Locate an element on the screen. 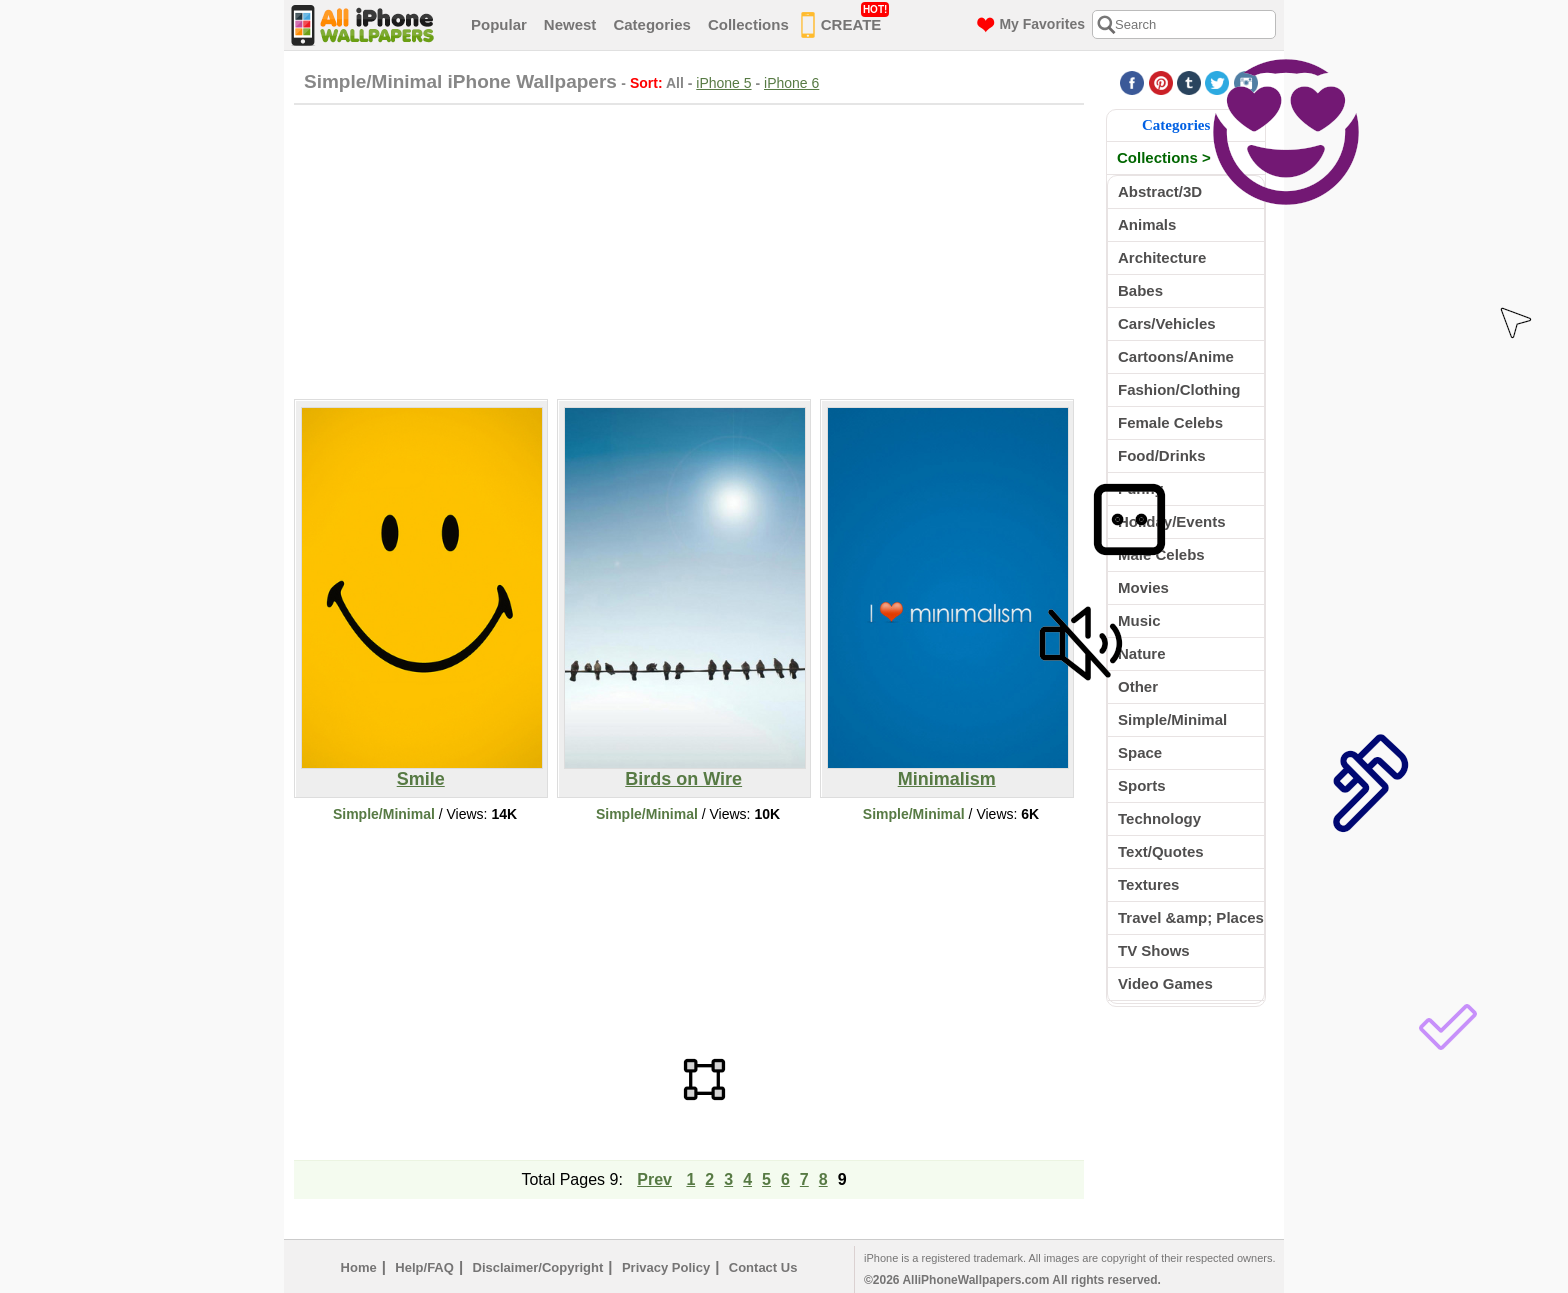 Image resolution: width=1568 pixels, height=1293 pixels. mute audio or sound is located at coordinates (1079, 643).